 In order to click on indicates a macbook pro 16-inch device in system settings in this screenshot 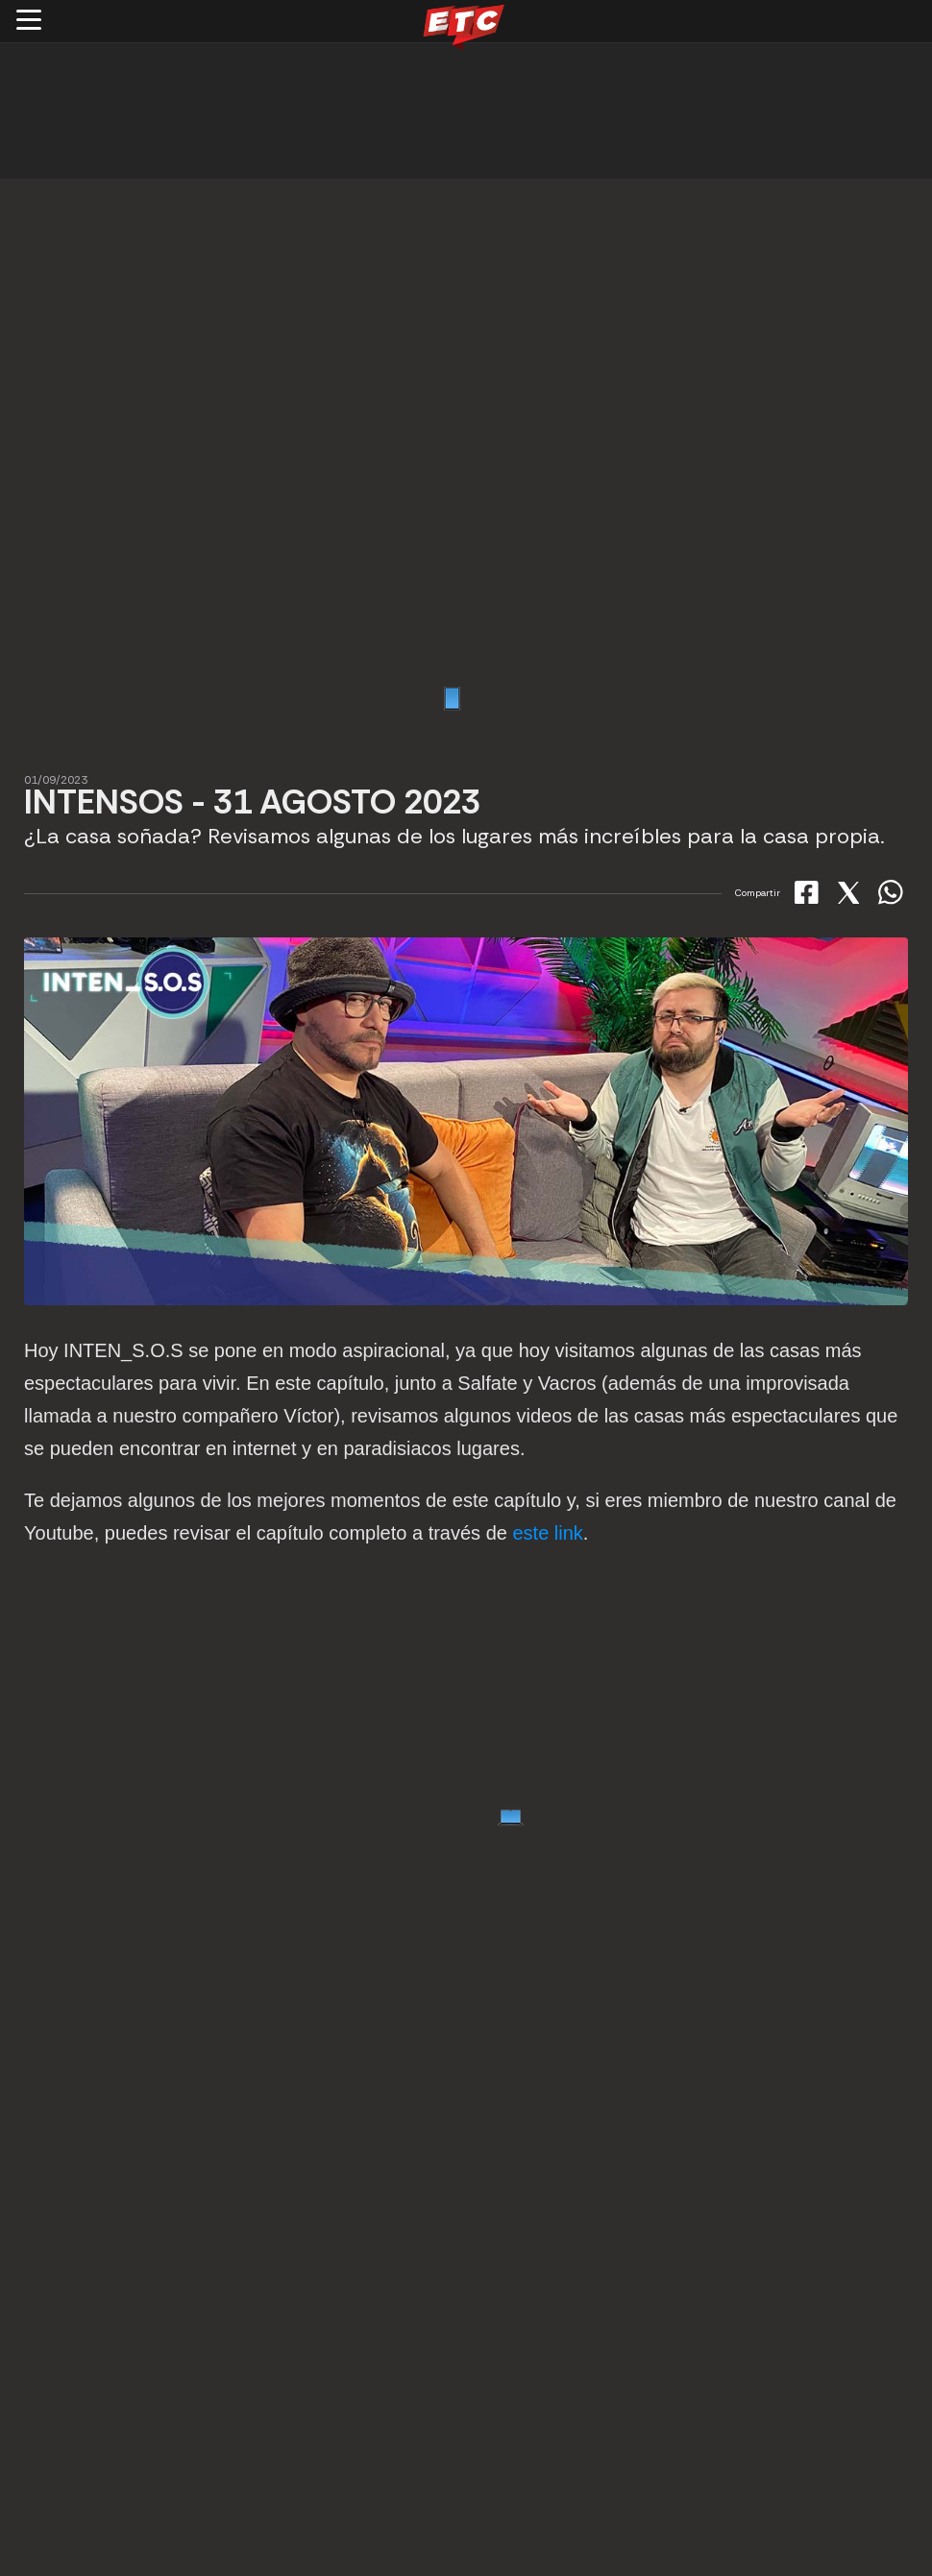, I will do `click(510, 1816)`.